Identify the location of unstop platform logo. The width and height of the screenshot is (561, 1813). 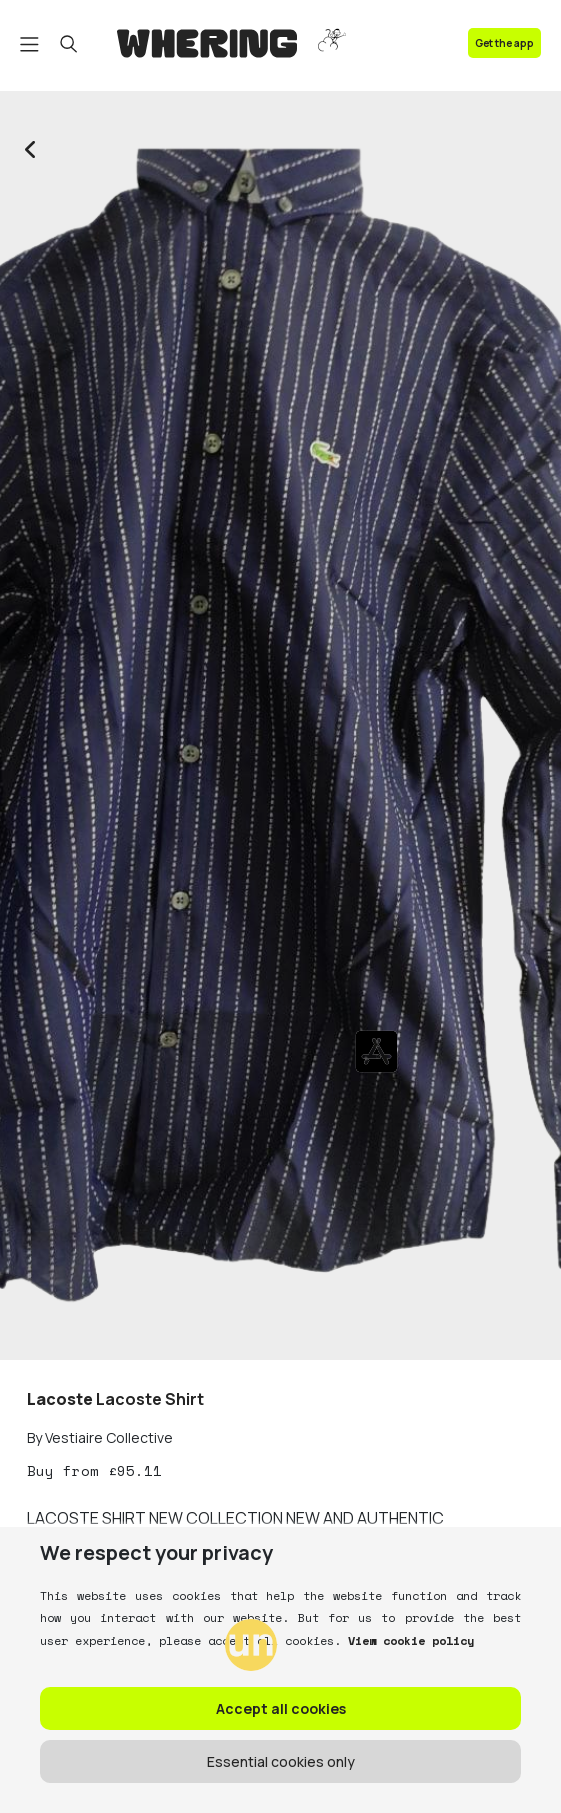
(251, 1645).